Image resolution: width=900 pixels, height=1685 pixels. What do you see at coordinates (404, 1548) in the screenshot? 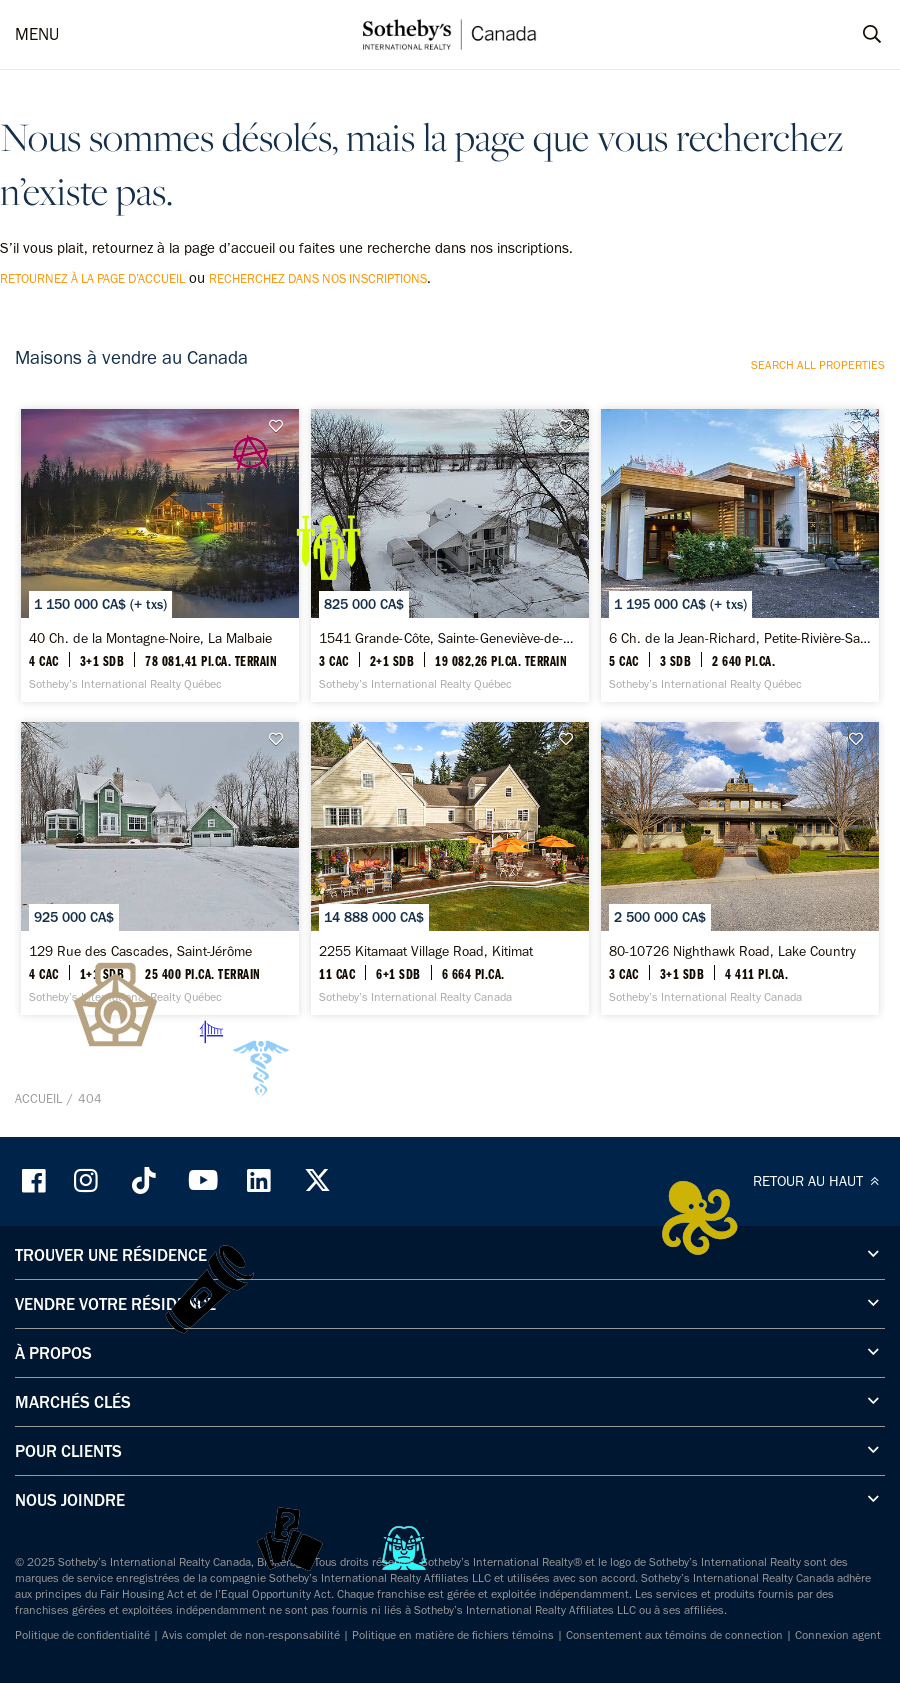
I see `select barbarian character class` at bounding box center [404, 1548].